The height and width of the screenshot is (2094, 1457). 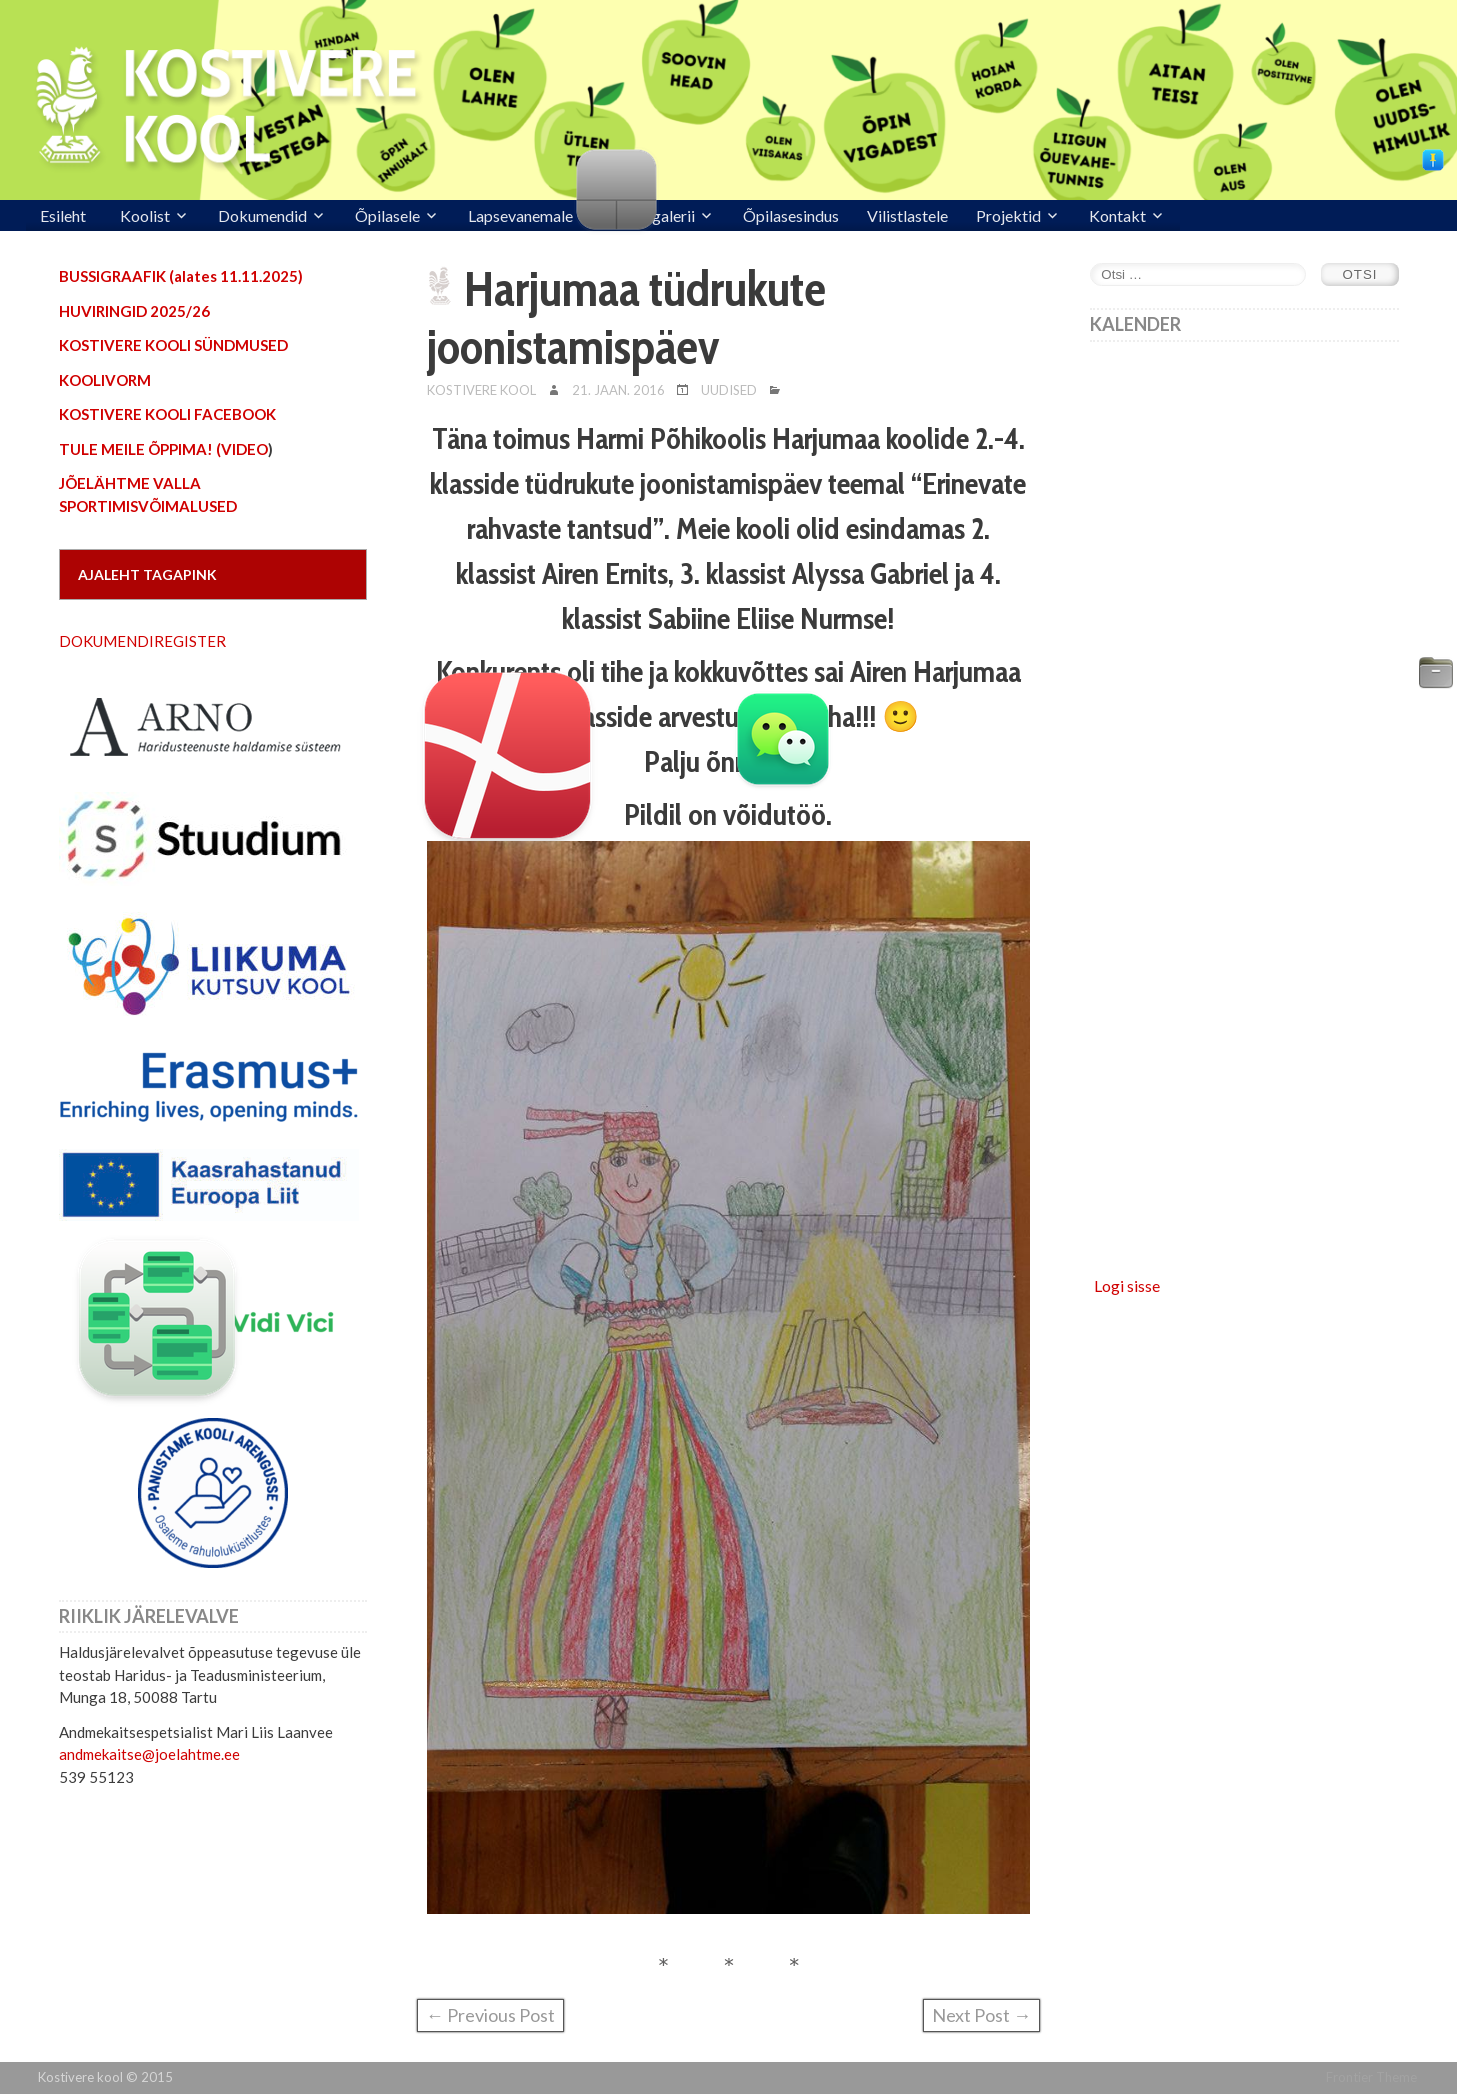 What do you see at coordinates (1436, 672) in the screenshot?
I see `open the file manager application` at bounding box center [1436, 672].